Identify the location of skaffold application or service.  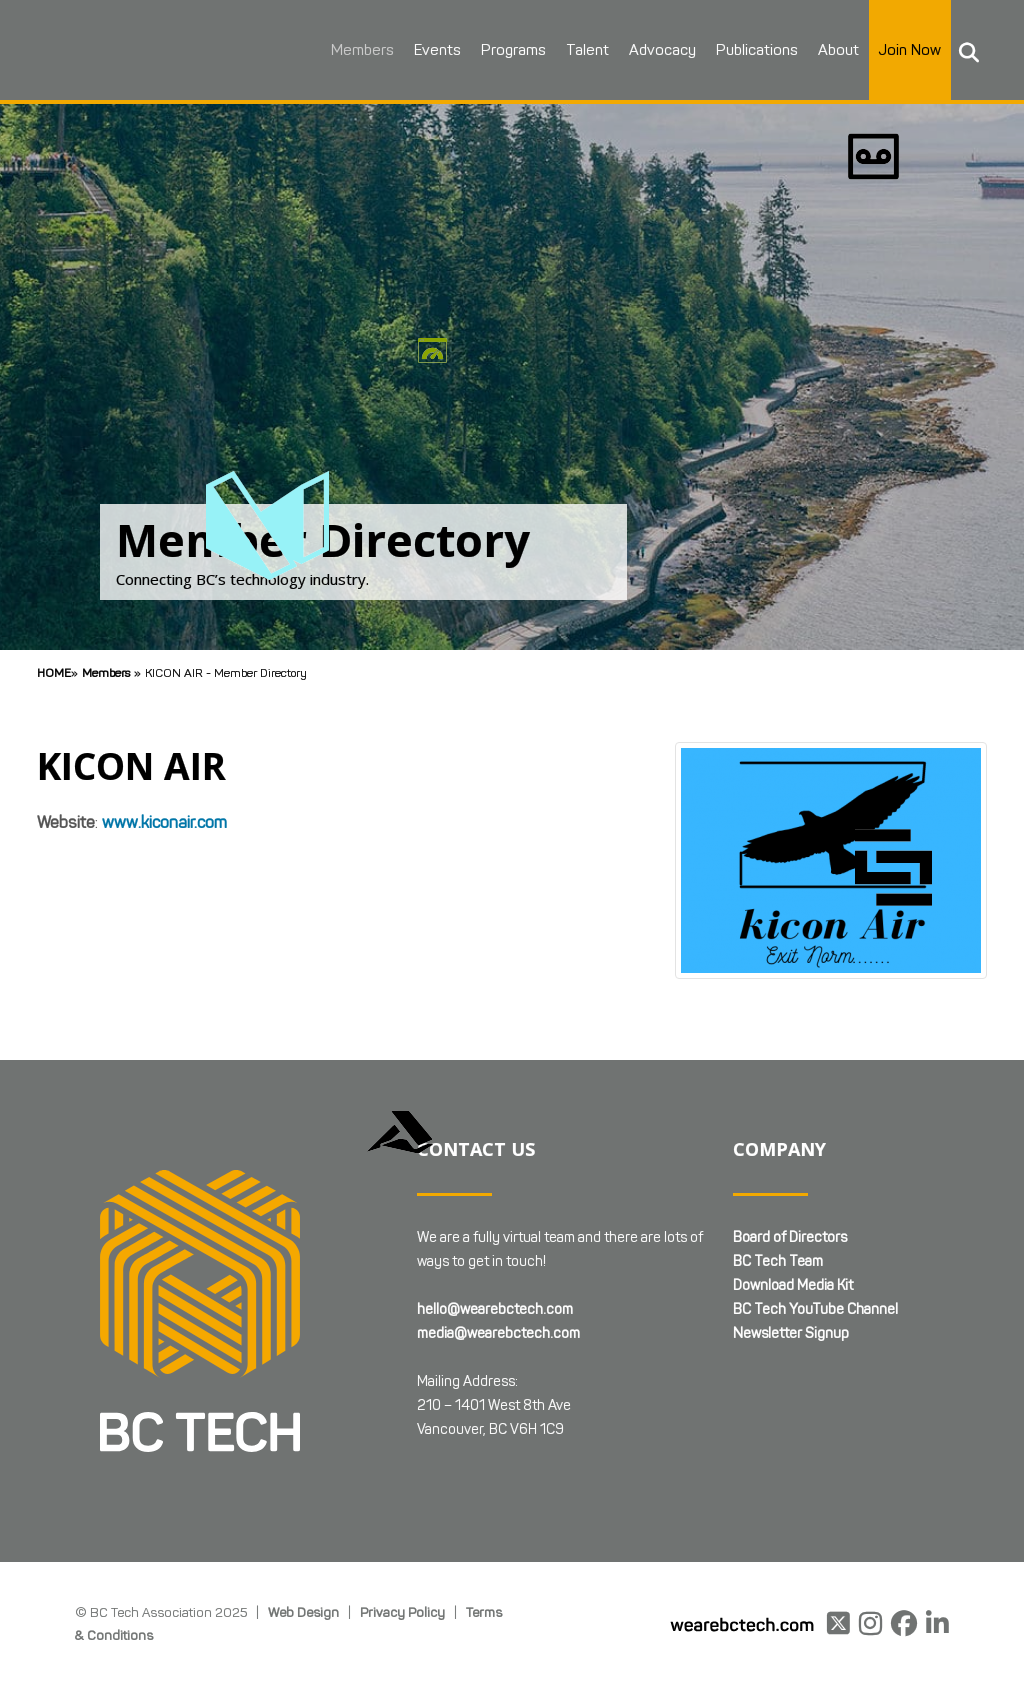
(893, 867).